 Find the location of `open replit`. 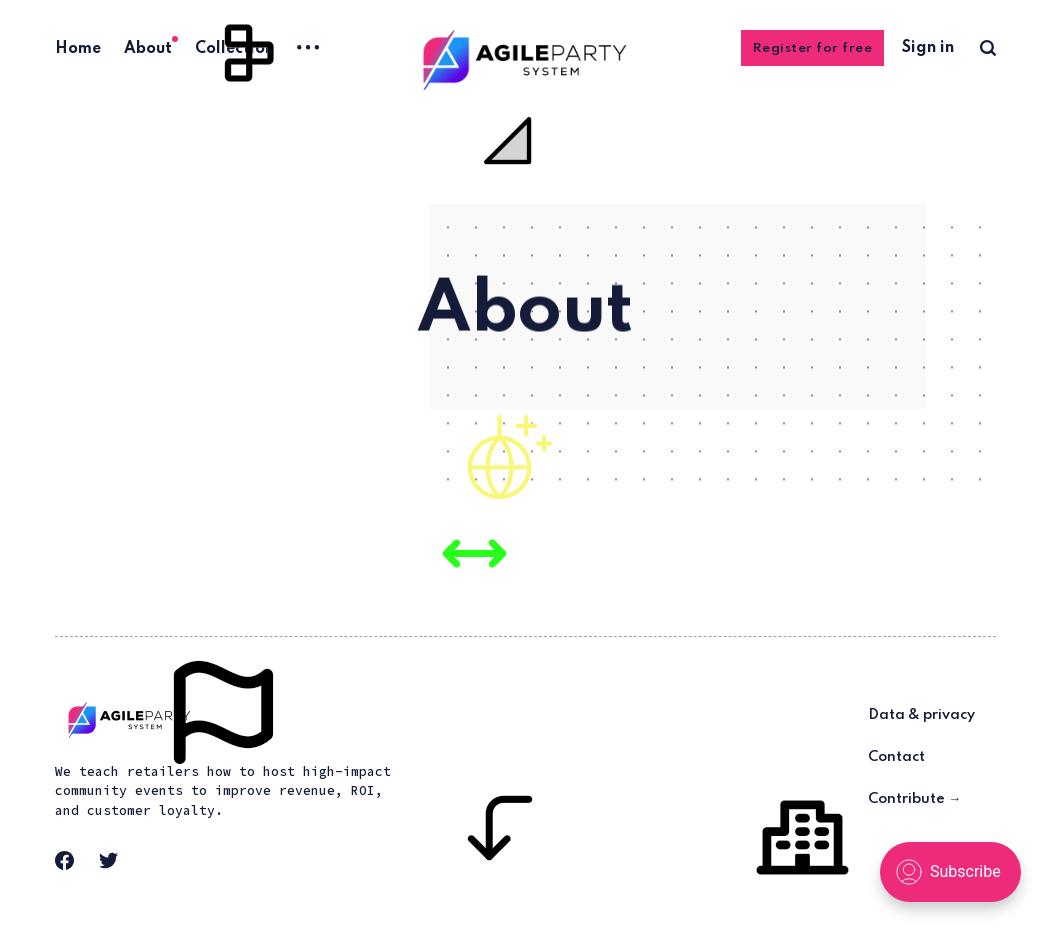

open replit is located at coordinates (245, 53).